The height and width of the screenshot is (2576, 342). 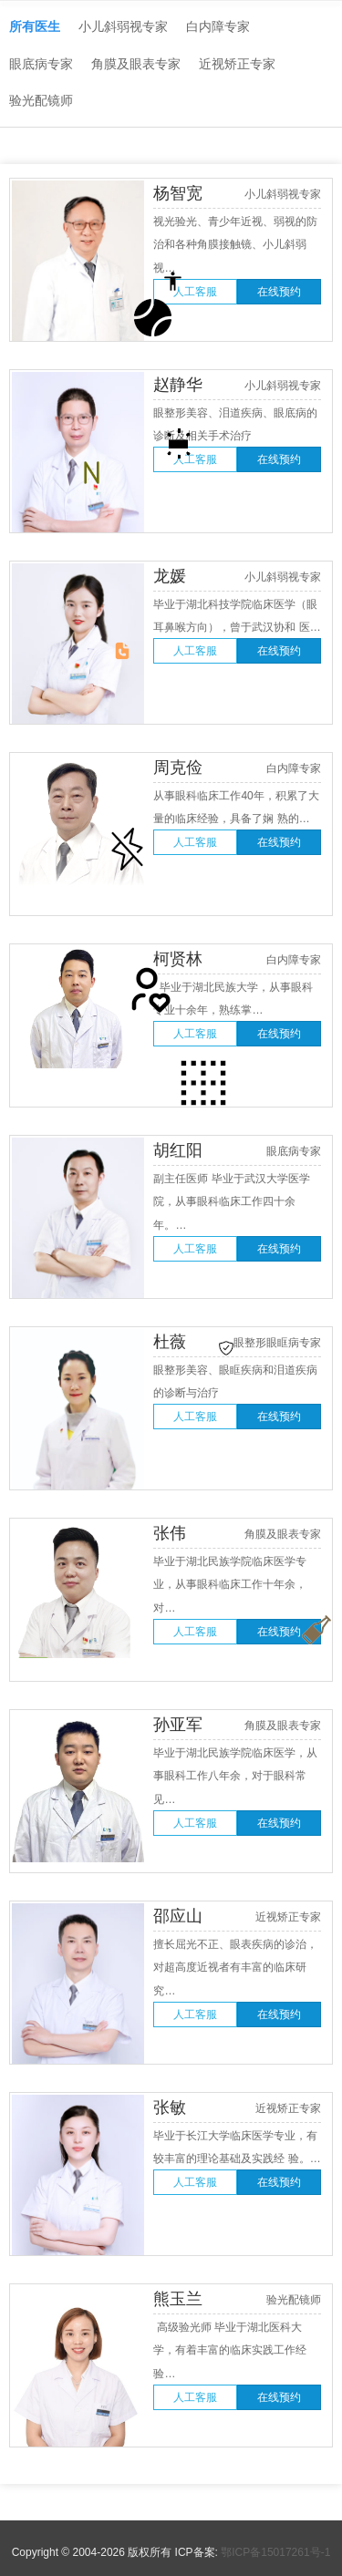 What do you see at coordinates (91, 472) in the screenshot?
I see `indicates an item or option starting with the letter N` at bounding box center [91, 472].